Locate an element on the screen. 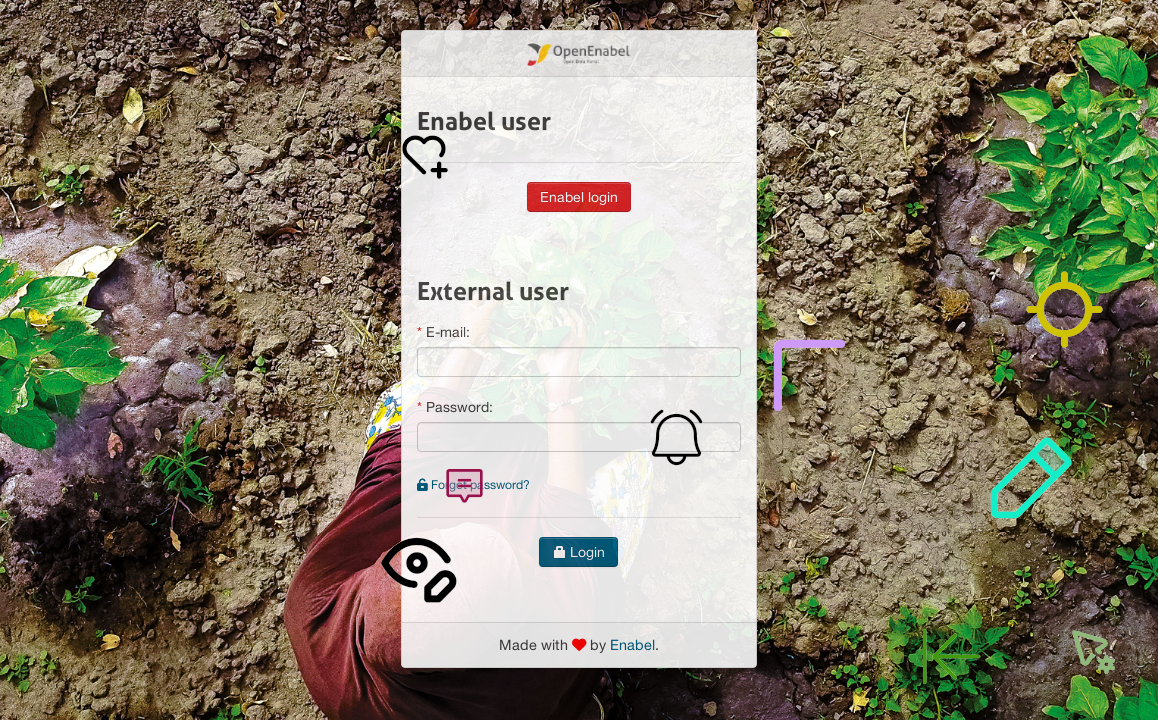  open chat or messaging is located at coordinates (464, 484).